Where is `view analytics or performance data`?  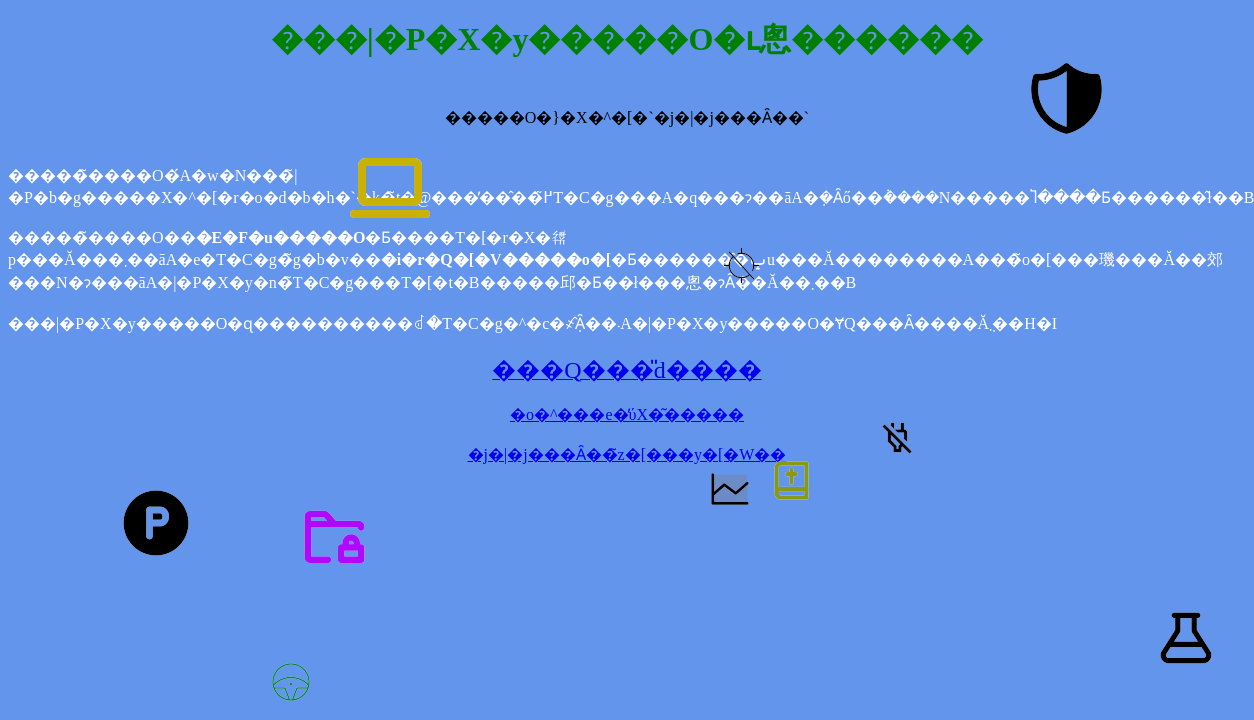 view analytics or performance data is located at coordinates (730, 489).